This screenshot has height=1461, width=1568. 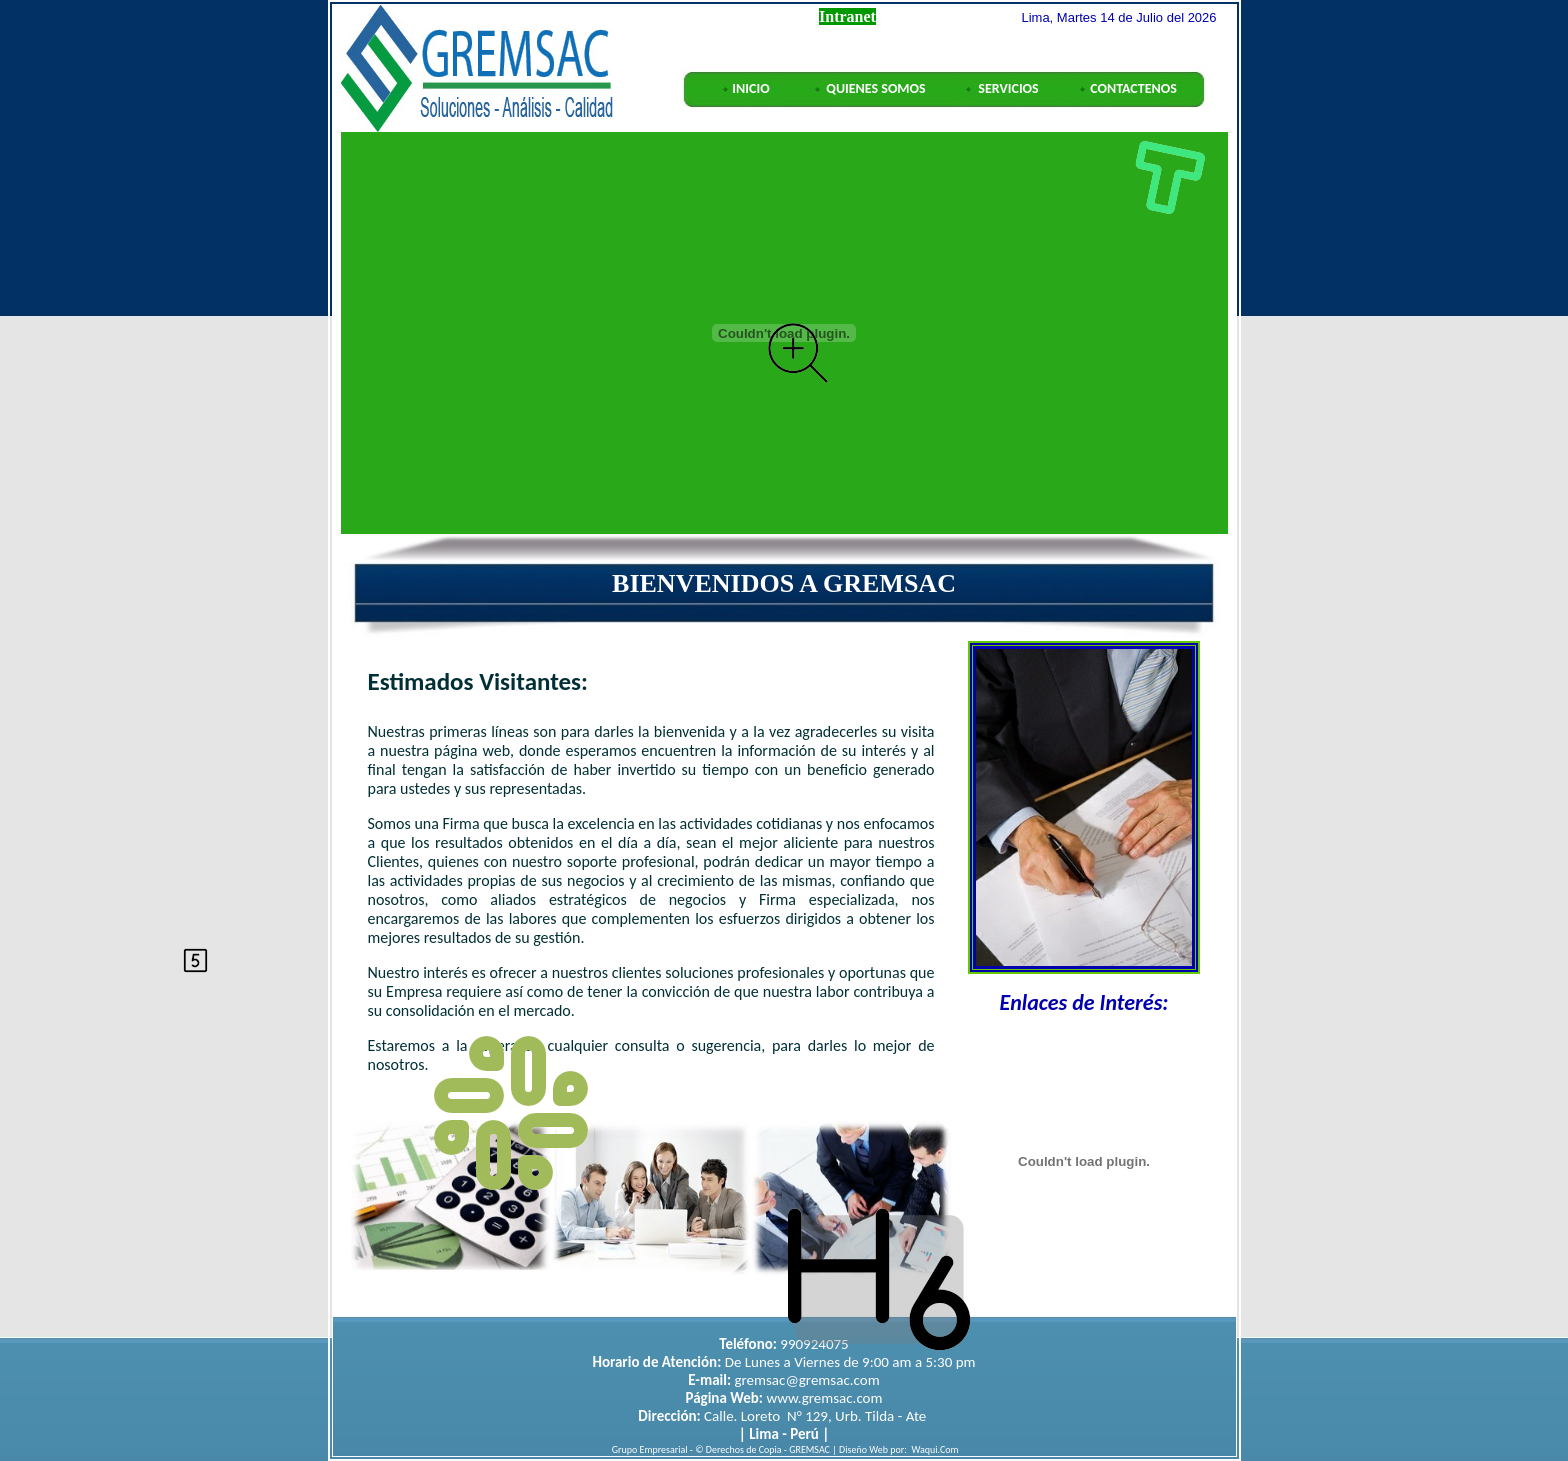 What do you see at coordinates (1168, 177) in the screenshot?
I see `open topbuzz app` at bounding box center [1168, 177].